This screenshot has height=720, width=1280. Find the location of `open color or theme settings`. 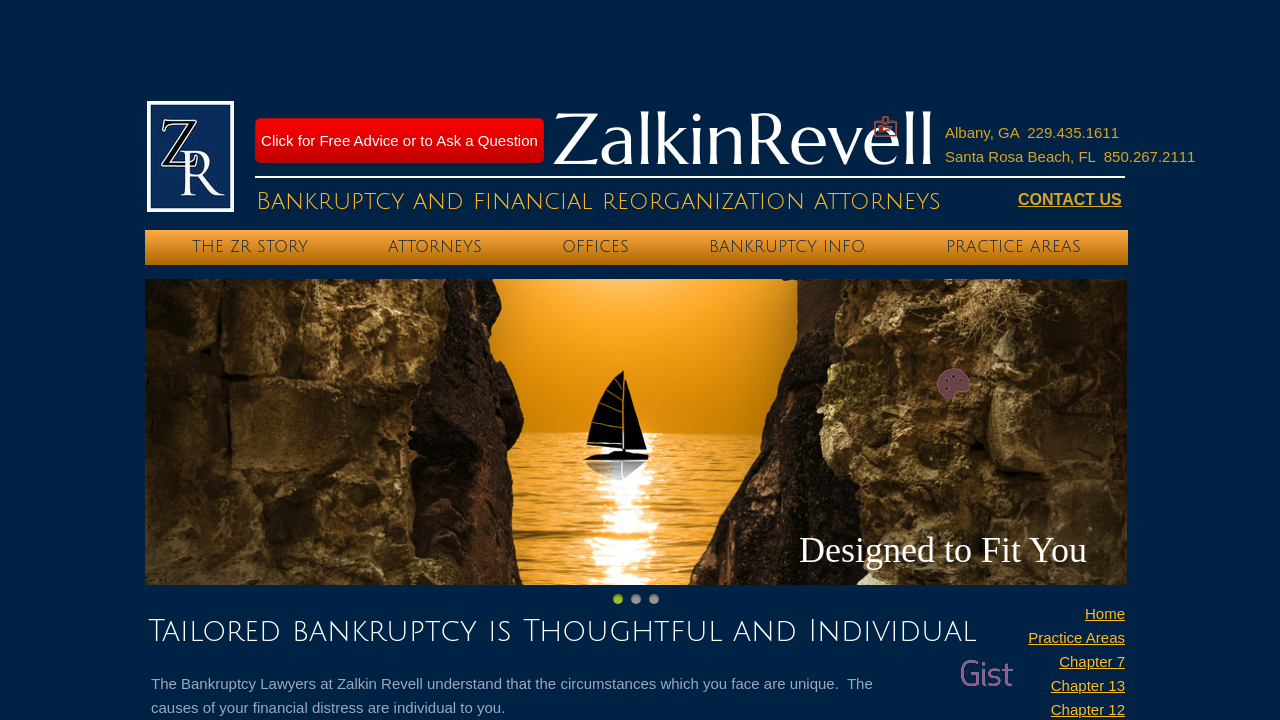

open color or theme settings is located at coordinates (953, 384).